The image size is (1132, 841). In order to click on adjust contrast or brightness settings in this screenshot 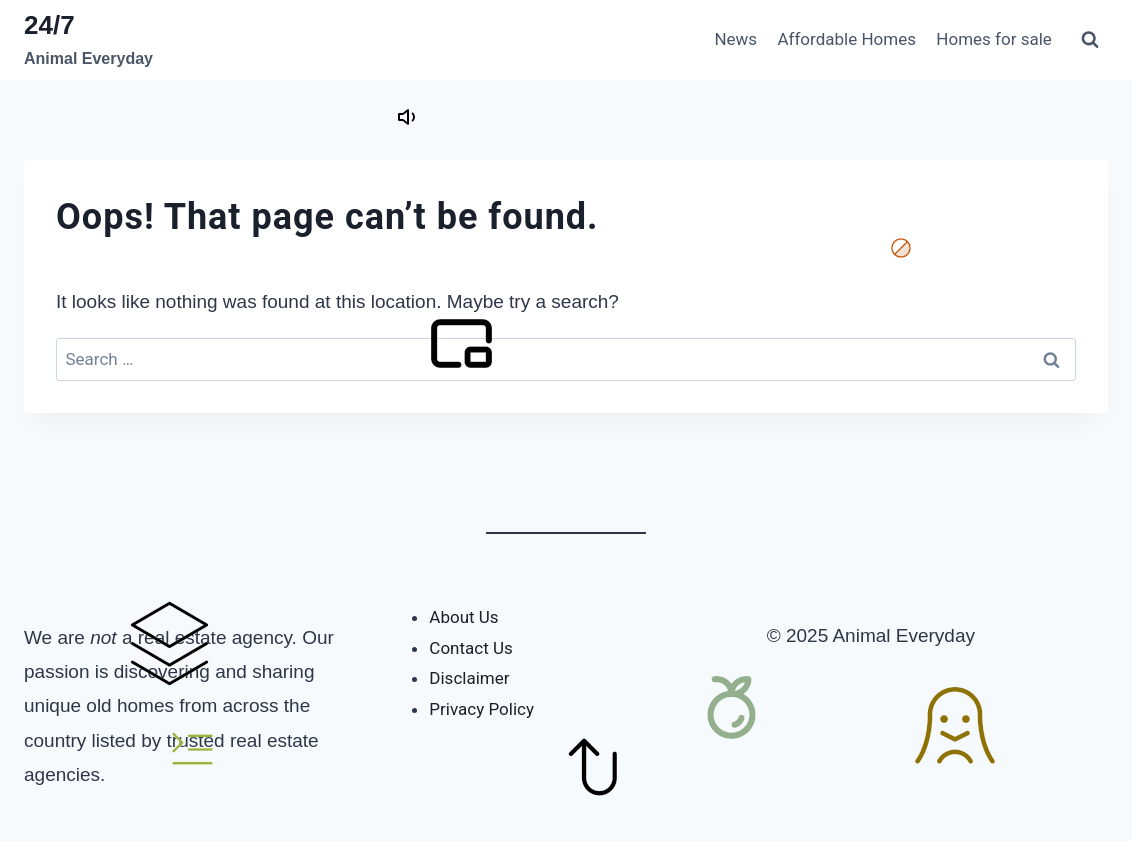, I will do `click(901, 248)`.